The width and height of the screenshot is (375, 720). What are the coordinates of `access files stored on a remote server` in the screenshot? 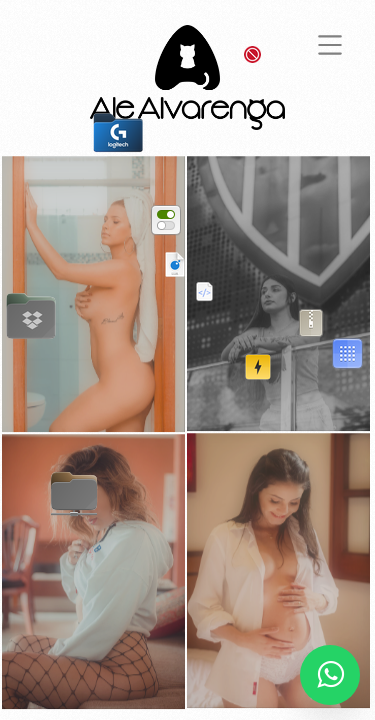 It's located at (74, 493).